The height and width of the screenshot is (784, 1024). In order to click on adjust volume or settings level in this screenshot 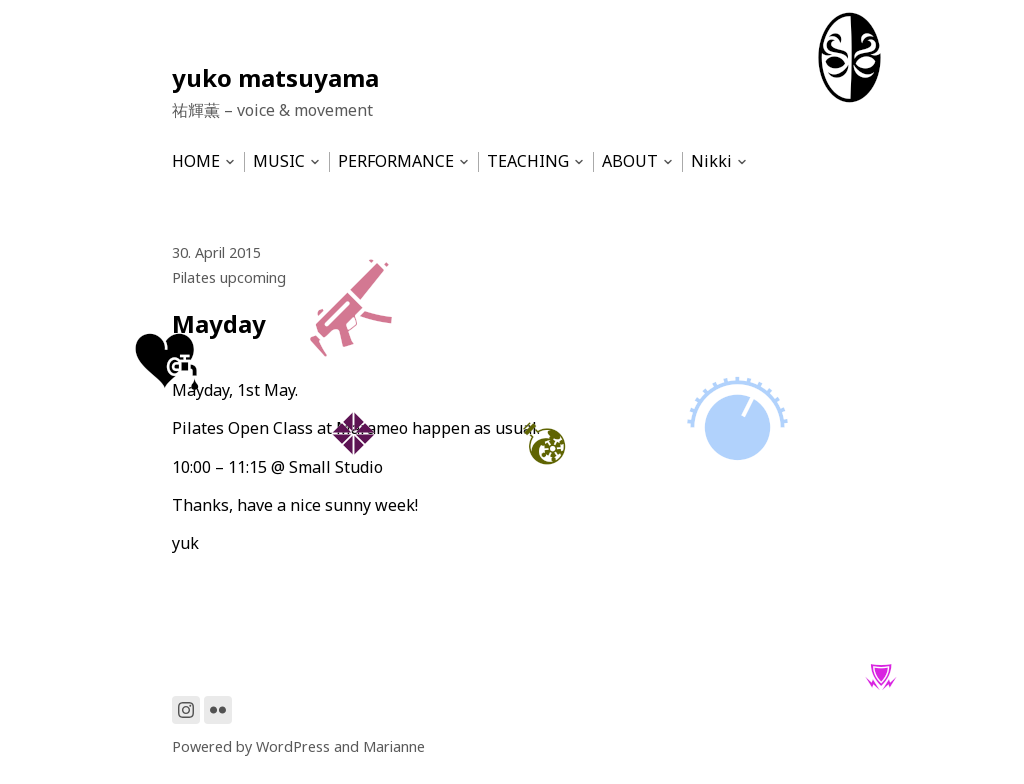, I will do `click(737, 418)`.